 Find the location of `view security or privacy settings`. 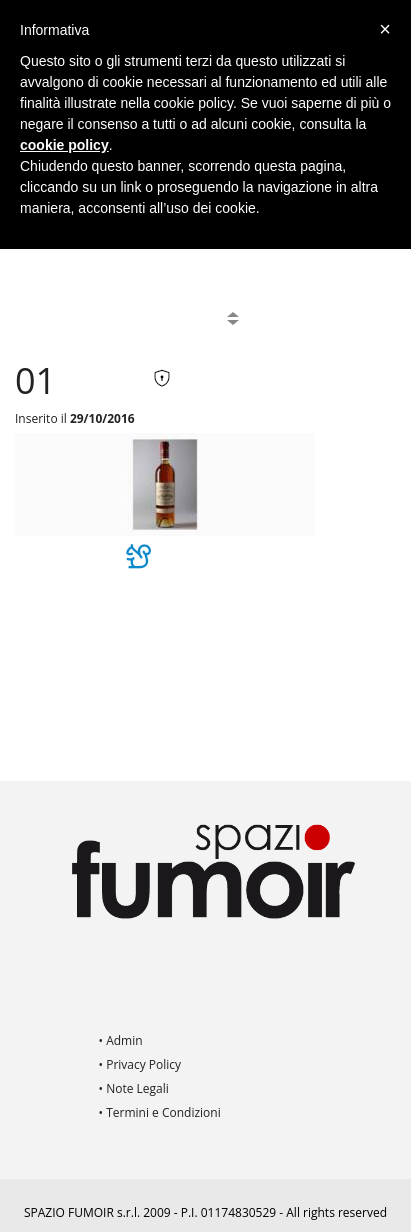

view security or privacy settings is located at coordinates (162, 378).